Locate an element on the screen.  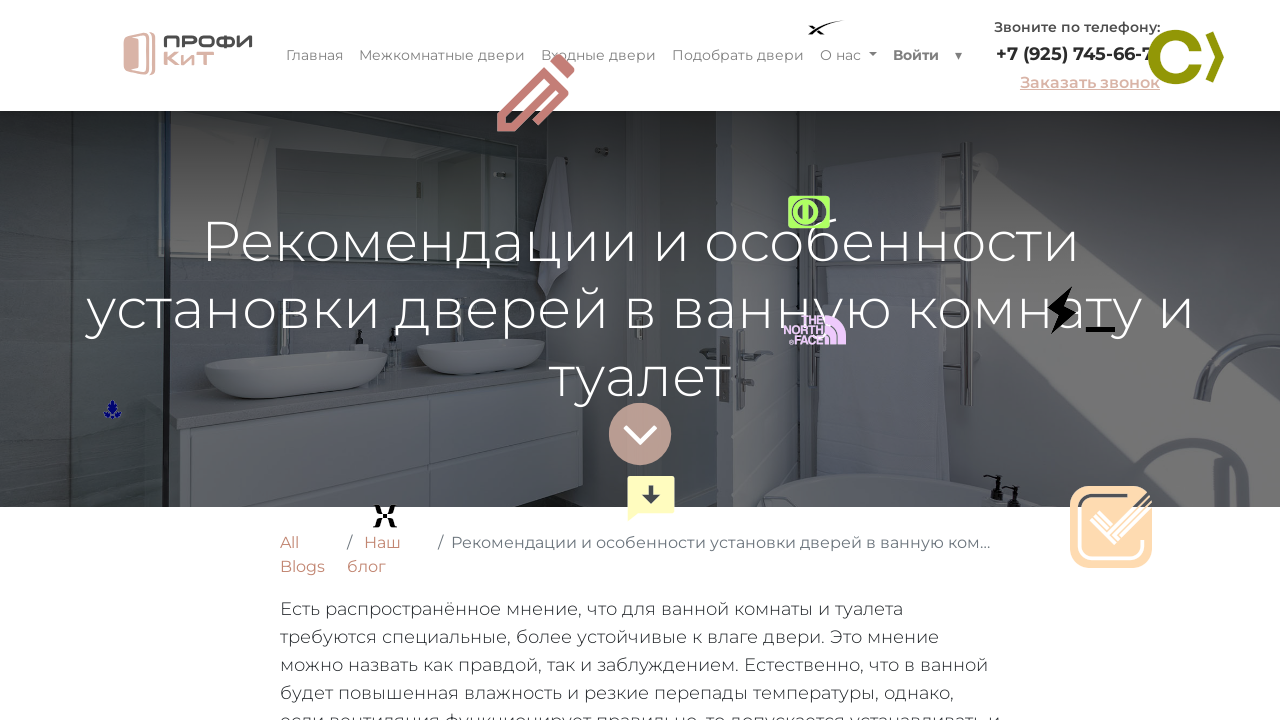
The North Face brand logo is located at coordinates (815, 330).